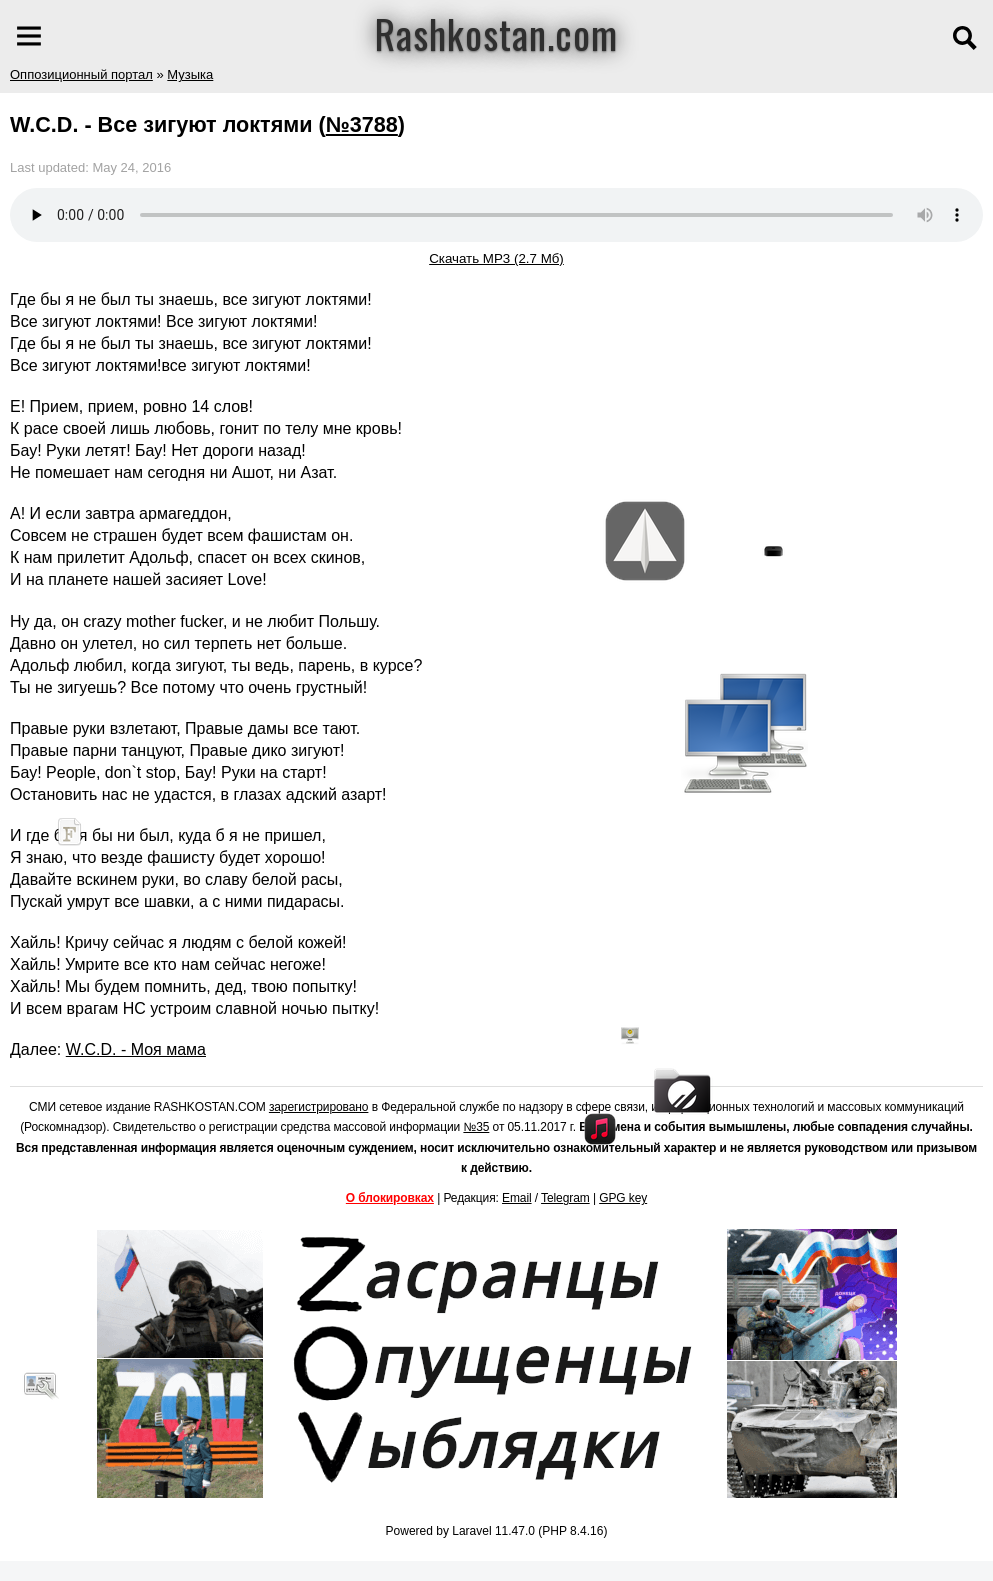  Describe the element at coordinates (630, 1035) in the screenshot. I see `lock your screen` at that location.